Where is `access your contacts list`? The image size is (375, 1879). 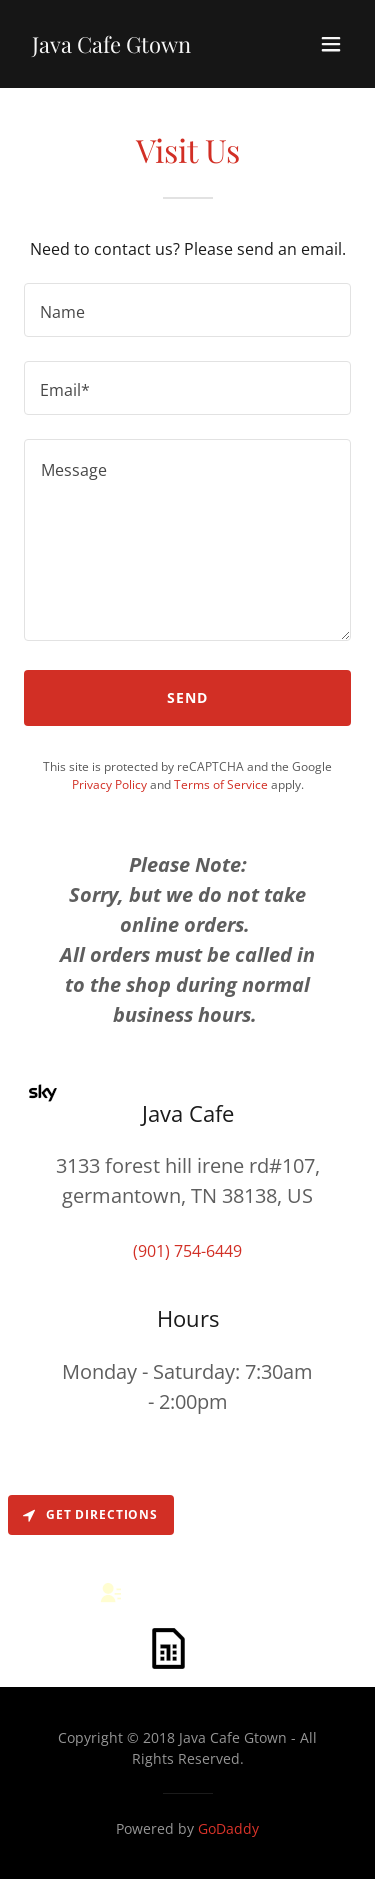
access your contacts list is located at coordinates (110, 1593).